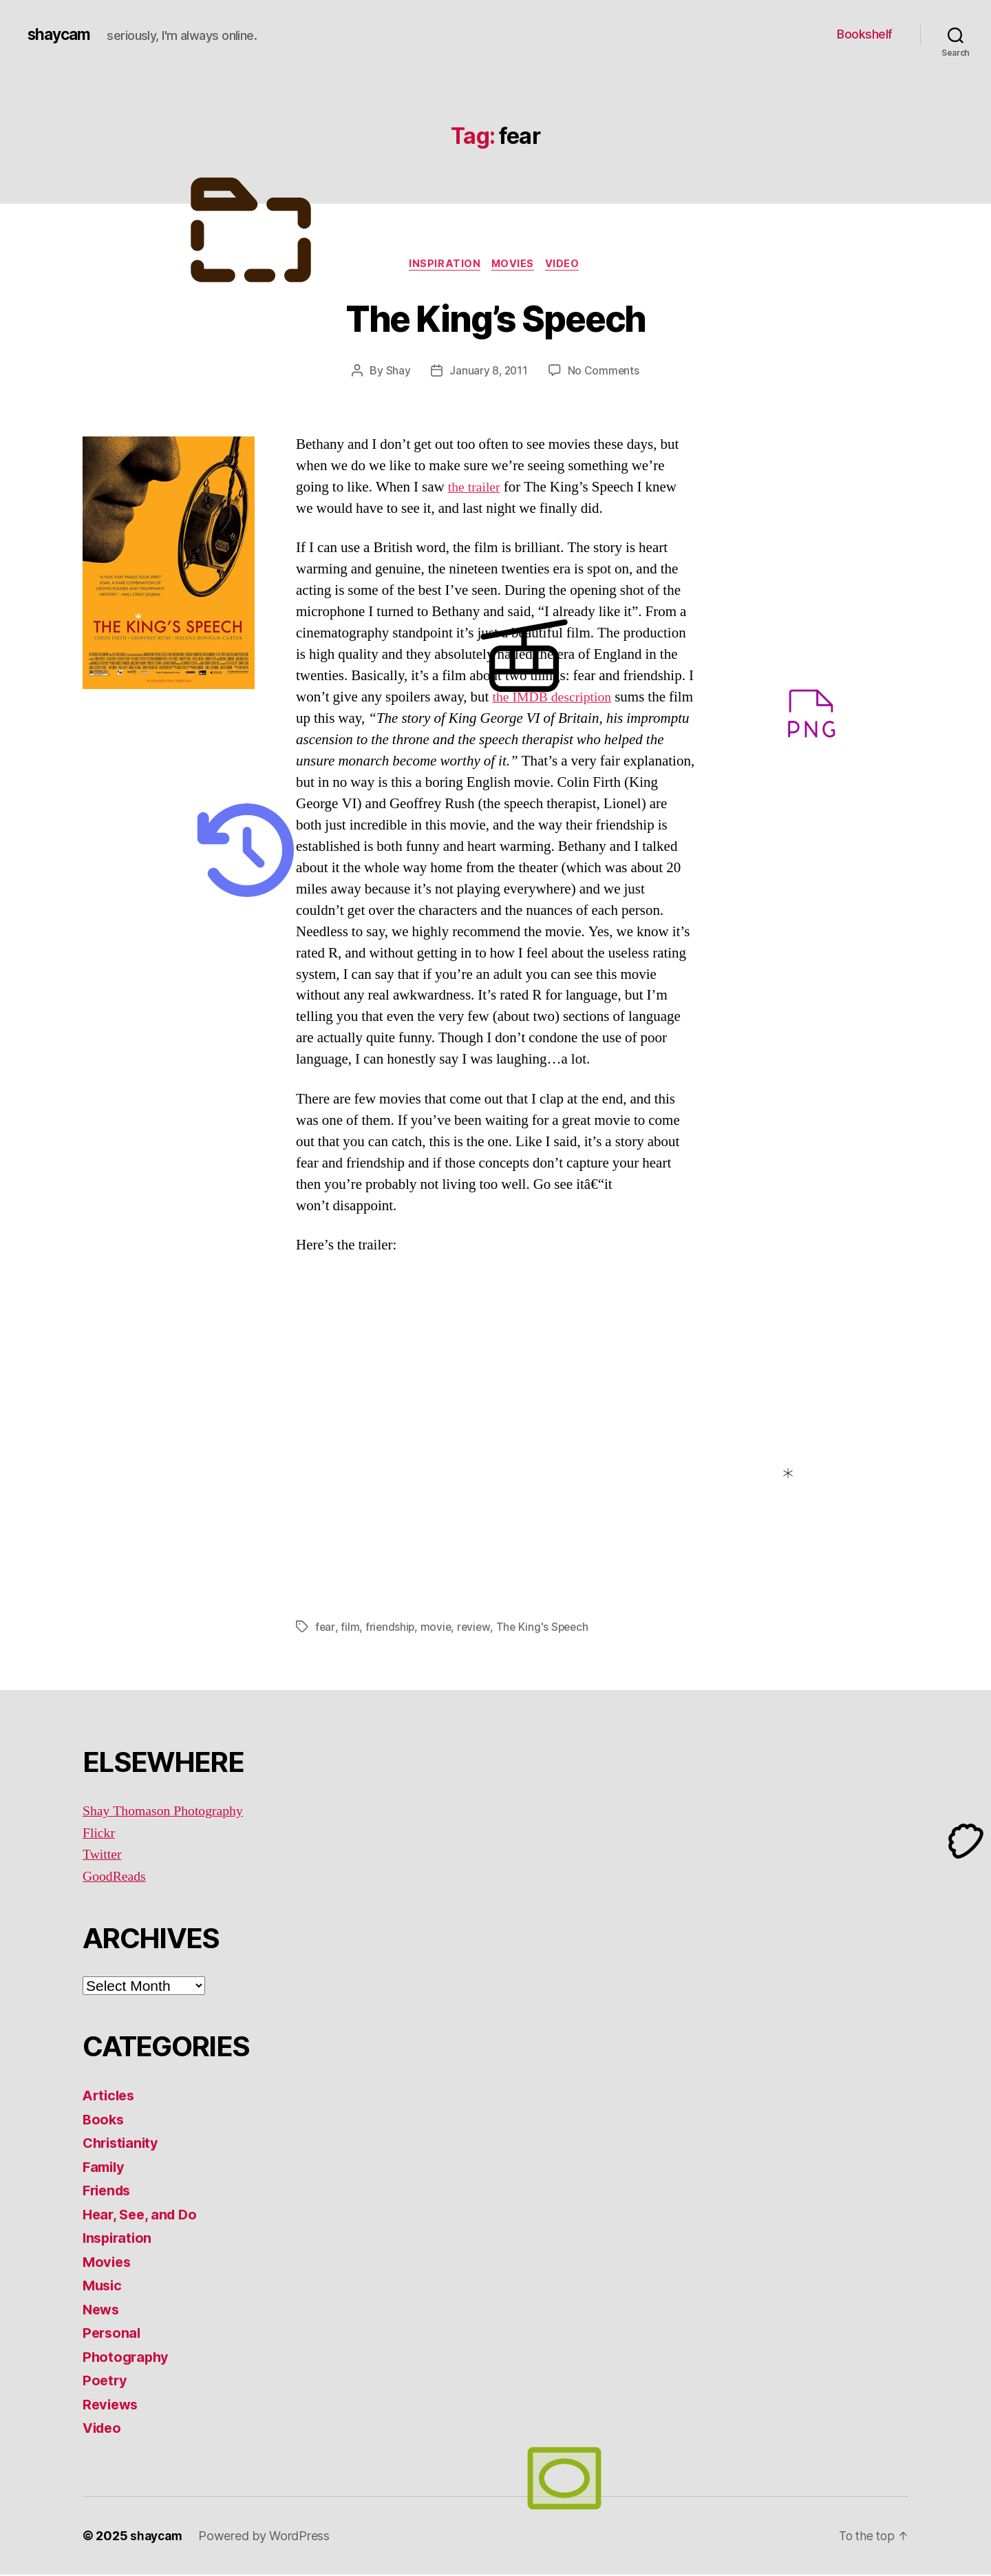 The height and width of the screenshot is (2576, 991). Describe the element at coordinates (251, 231) in the screenshot. I see `create a new folder` at that location.